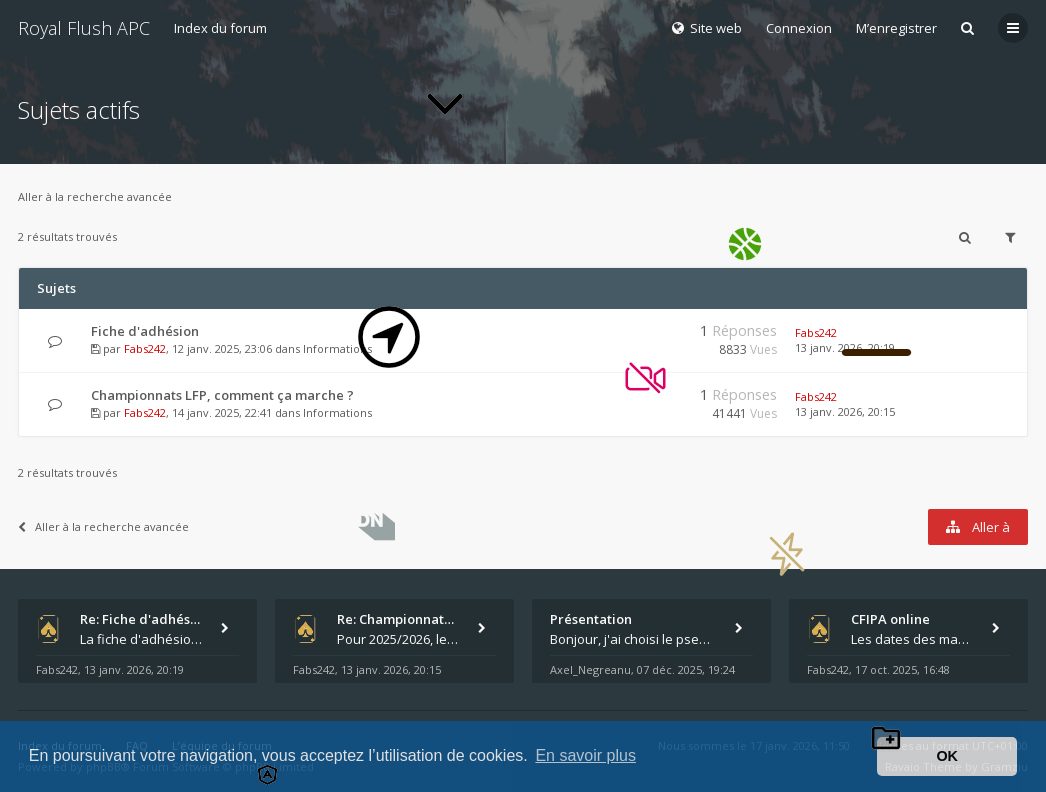 The image size is (1046, 792). Describe the element at coordinates (267, 774) in the screenshot. I see `Angular framework logo` at that location.